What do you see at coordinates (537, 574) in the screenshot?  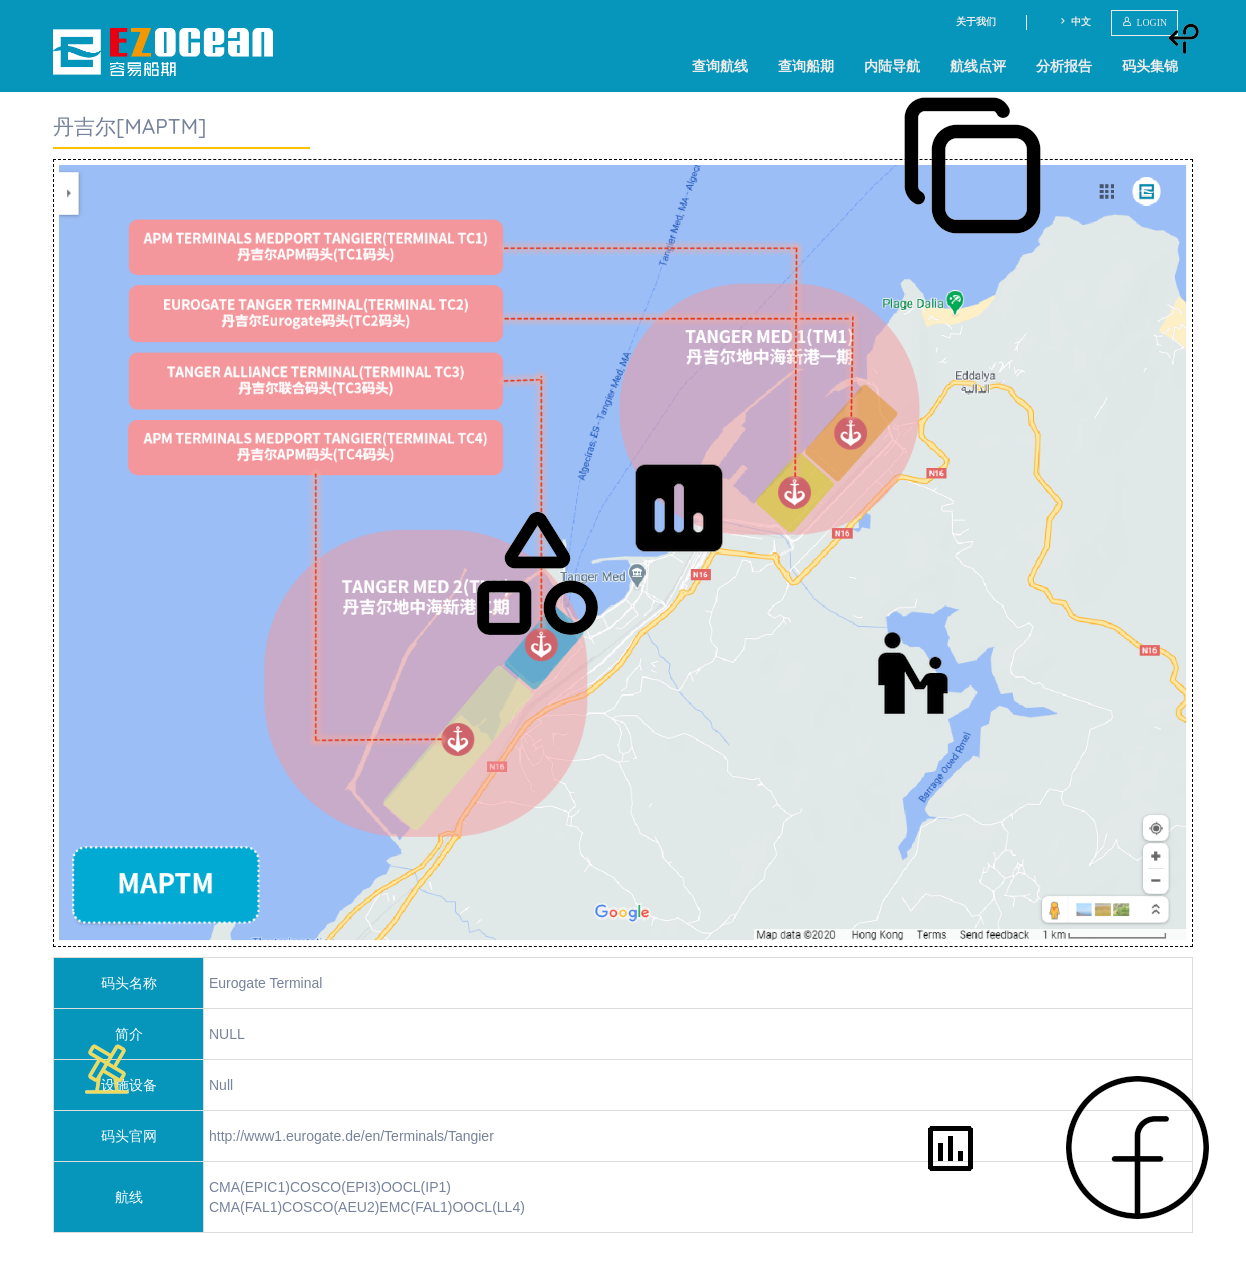 I see `access shape tools or drawing options` at bounding box center [537, 574].